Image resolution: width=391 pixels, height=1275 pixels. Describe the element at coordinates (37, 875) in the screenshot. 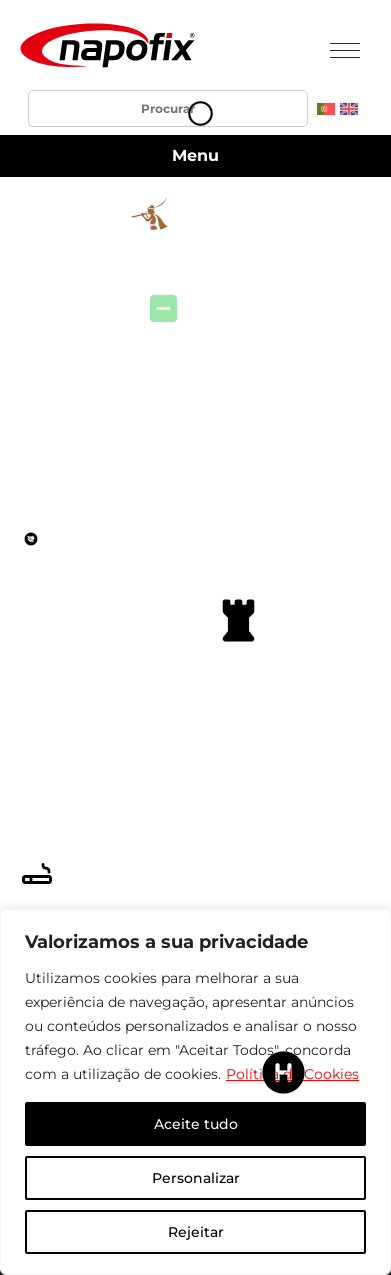

I see `indicates a designated smoking area` at that location.